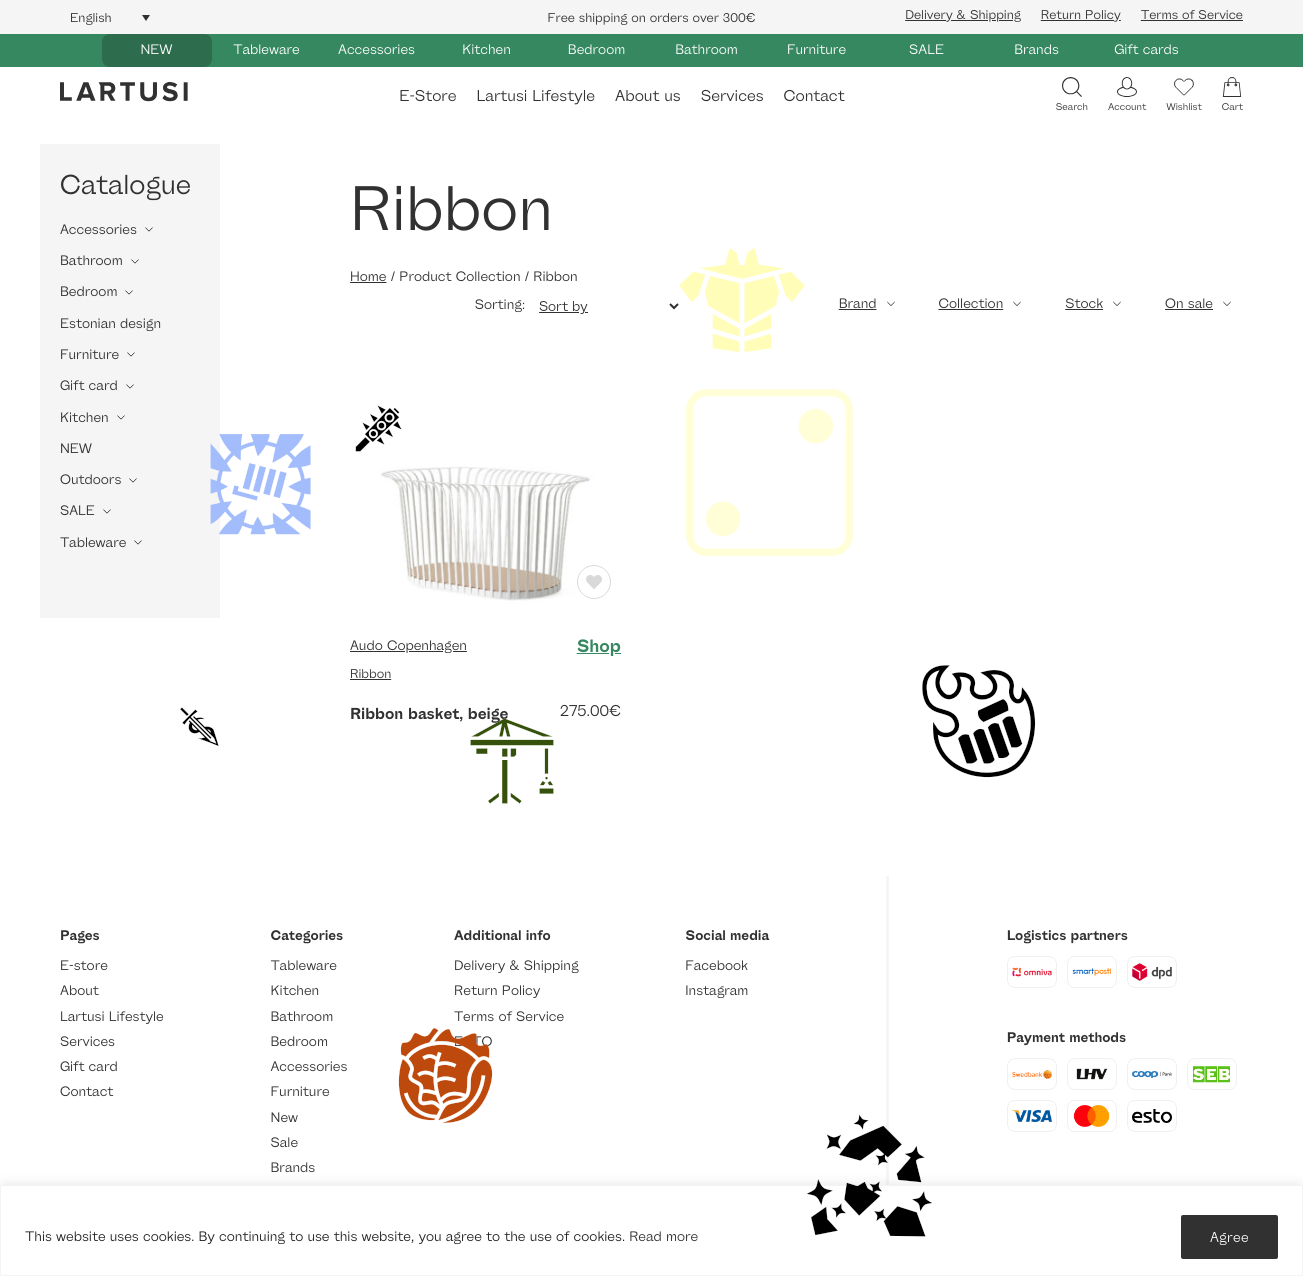  I want to click on roll dice or randomize selection, so click(769, 472).